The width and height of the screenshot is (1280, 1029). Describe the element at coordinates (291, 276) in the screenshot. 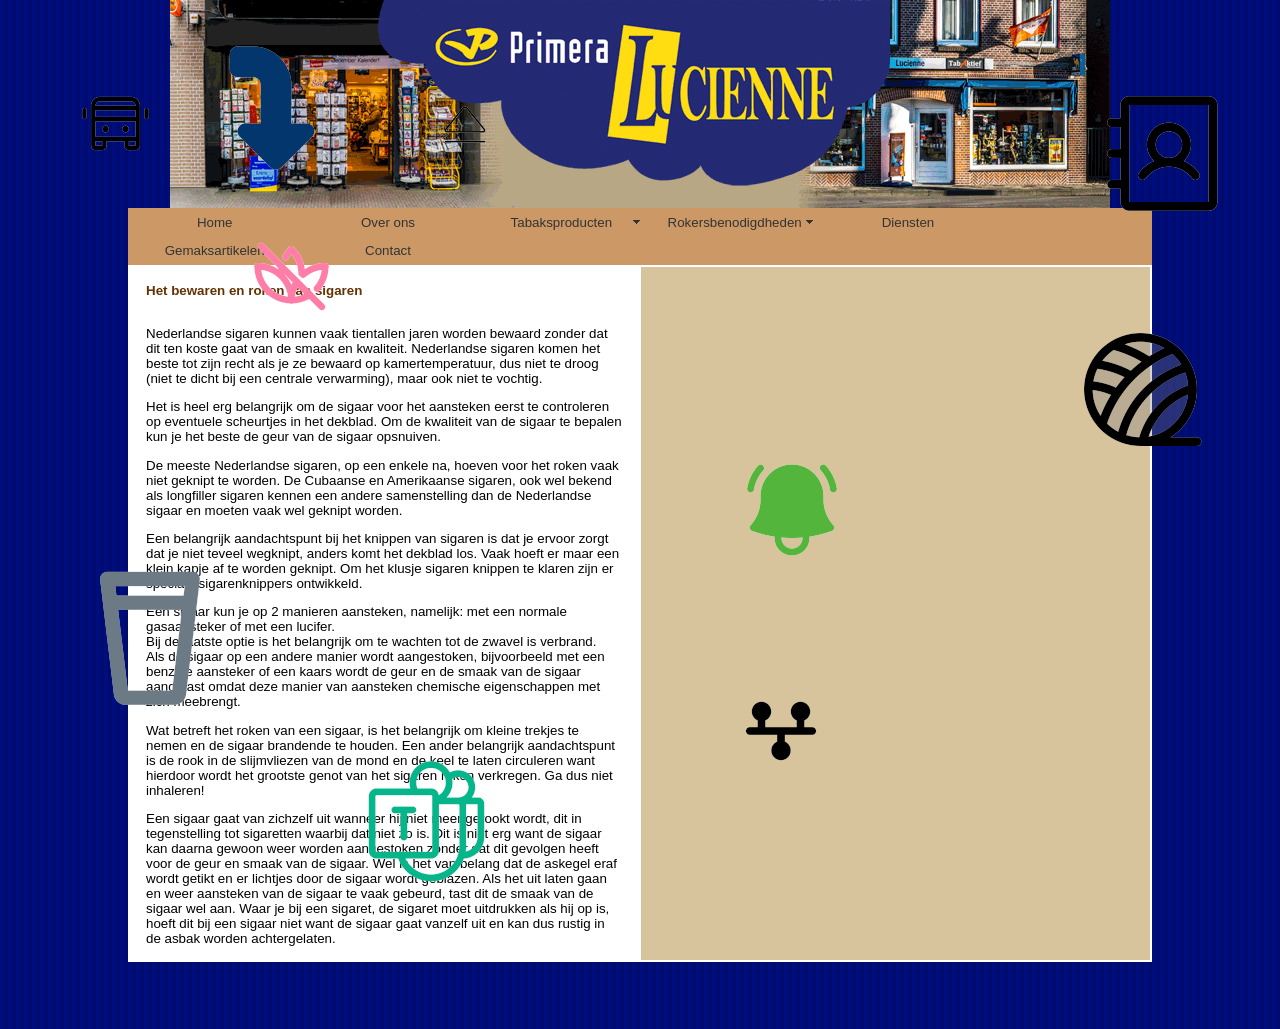

I see `disable plant or garden mode` at that location.